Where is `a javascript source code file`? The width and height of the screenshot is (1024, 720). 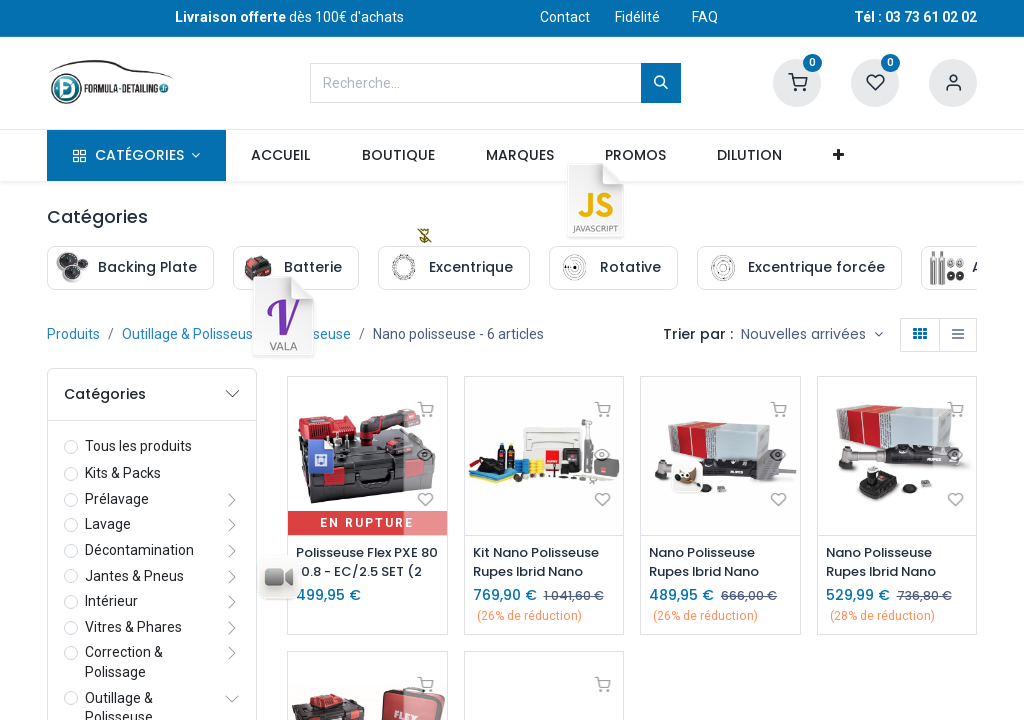
a javascript source code file is located at coordinates (595, 201).